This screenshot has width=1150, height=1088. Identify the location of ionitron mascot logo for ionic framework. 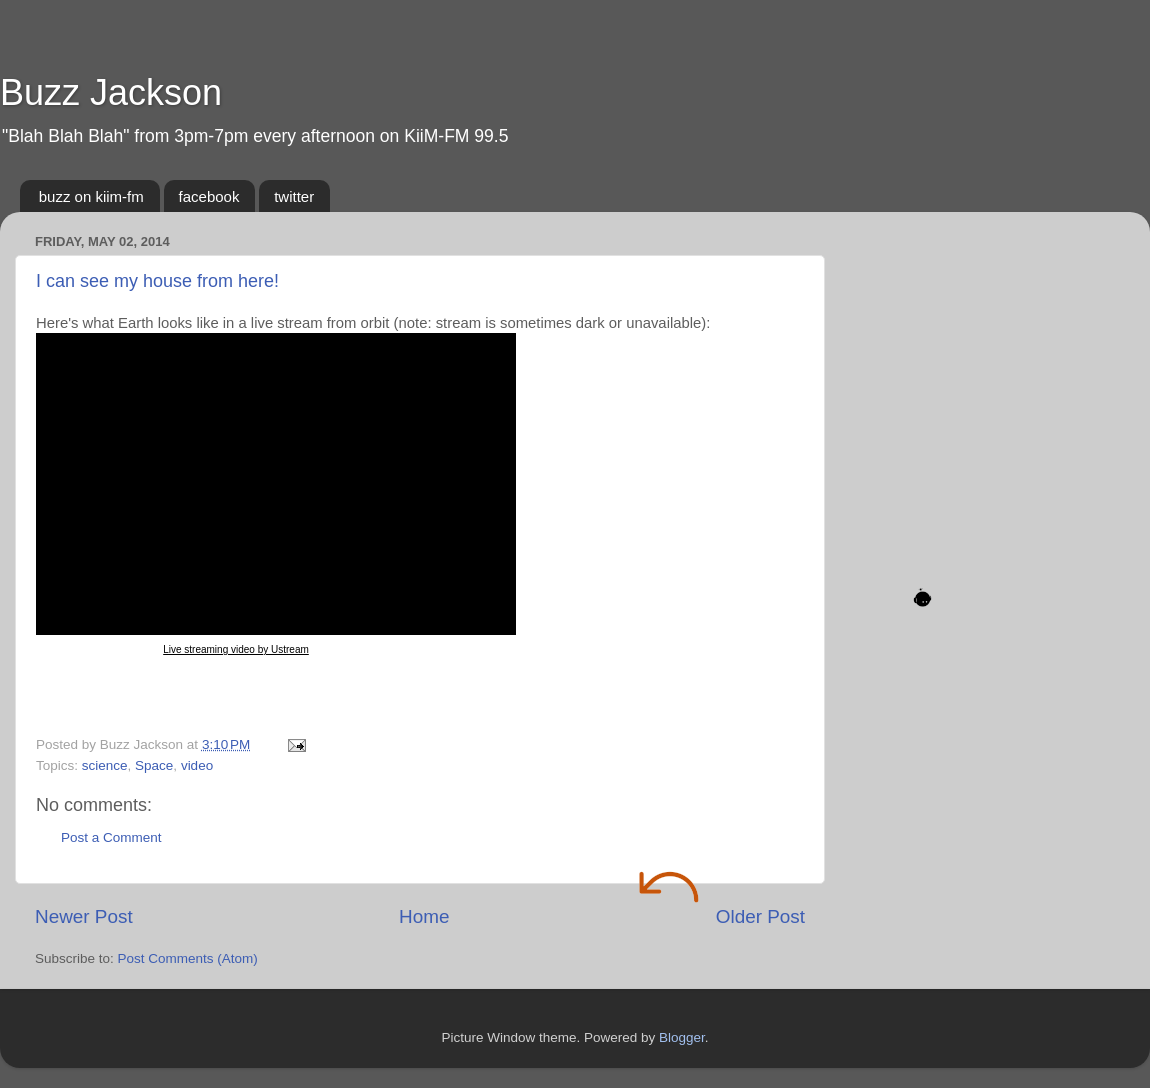
(922, 597).